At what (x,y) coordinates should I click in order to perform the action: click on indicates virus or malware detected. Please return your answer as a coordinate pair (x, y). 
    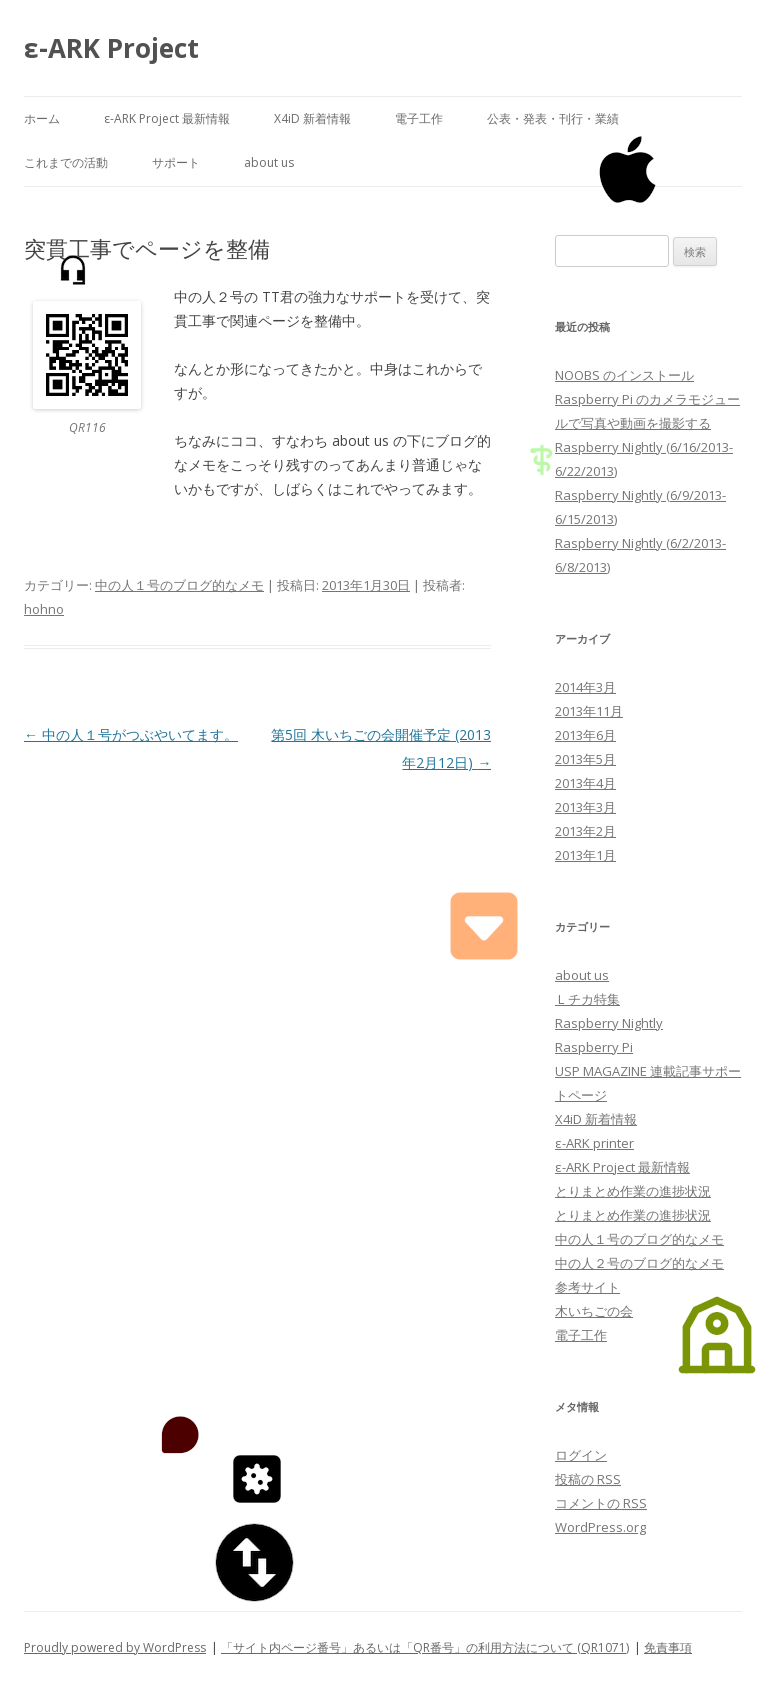
    Looking at the image, I should click on (257, 1479).